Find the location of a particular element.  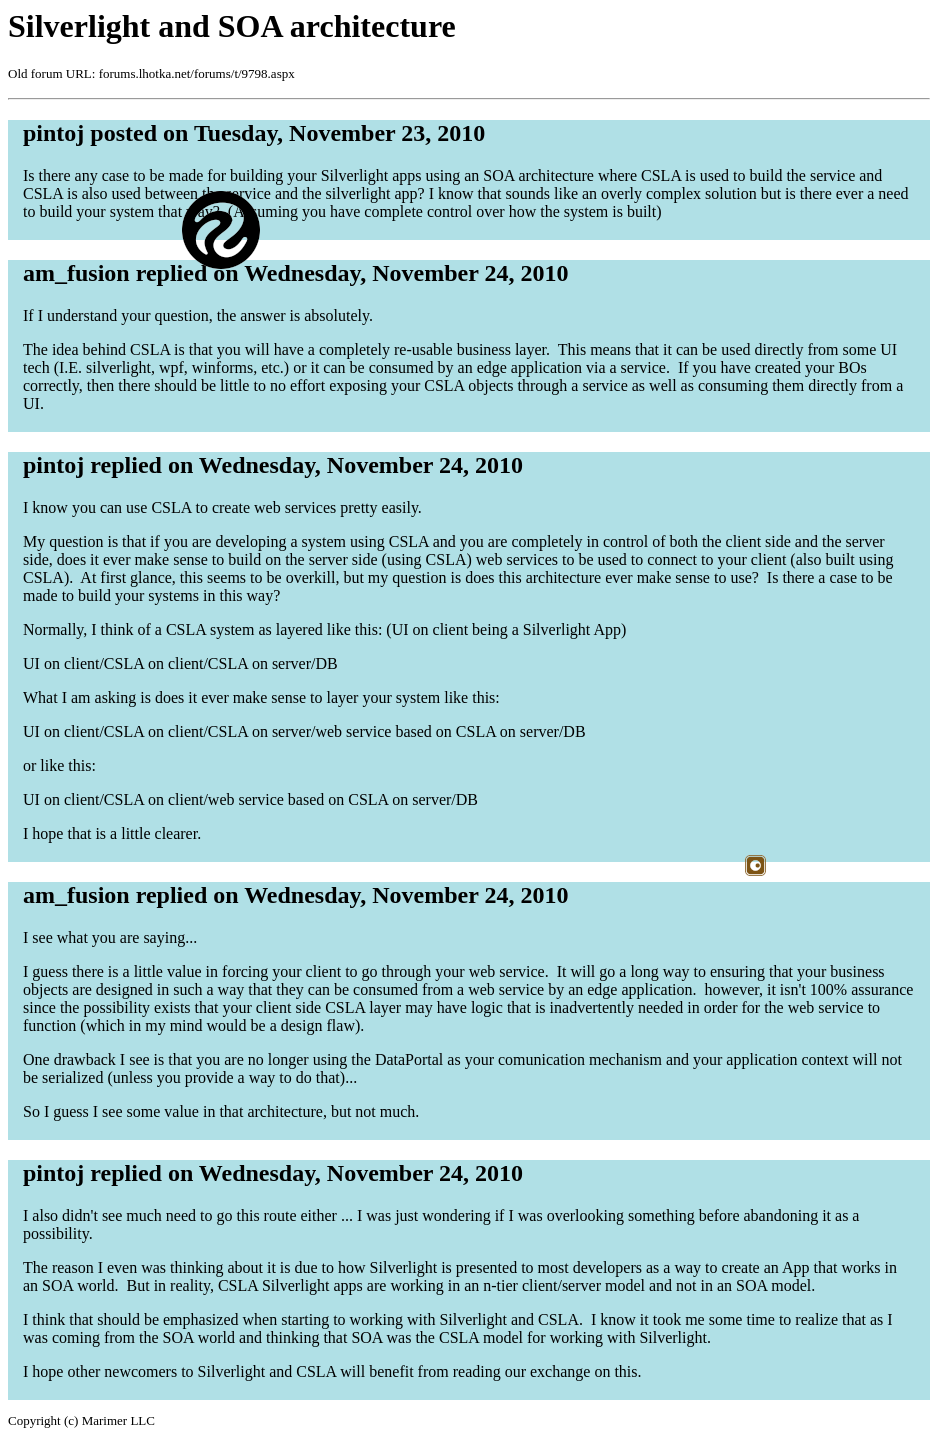

open Roboflow app or website is located at coordinates (221, 230).